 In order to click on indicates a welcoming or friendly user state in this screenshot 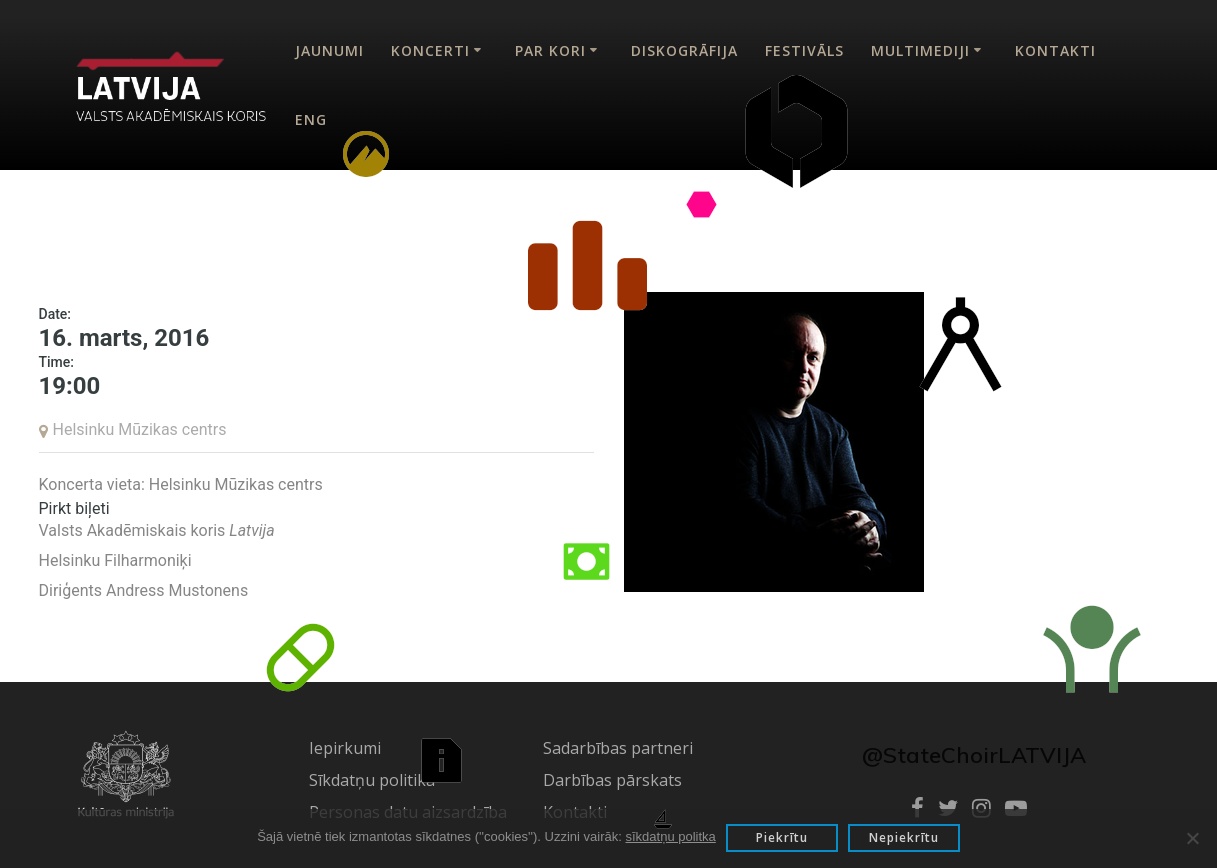, I will do `click(1092, 649)`.